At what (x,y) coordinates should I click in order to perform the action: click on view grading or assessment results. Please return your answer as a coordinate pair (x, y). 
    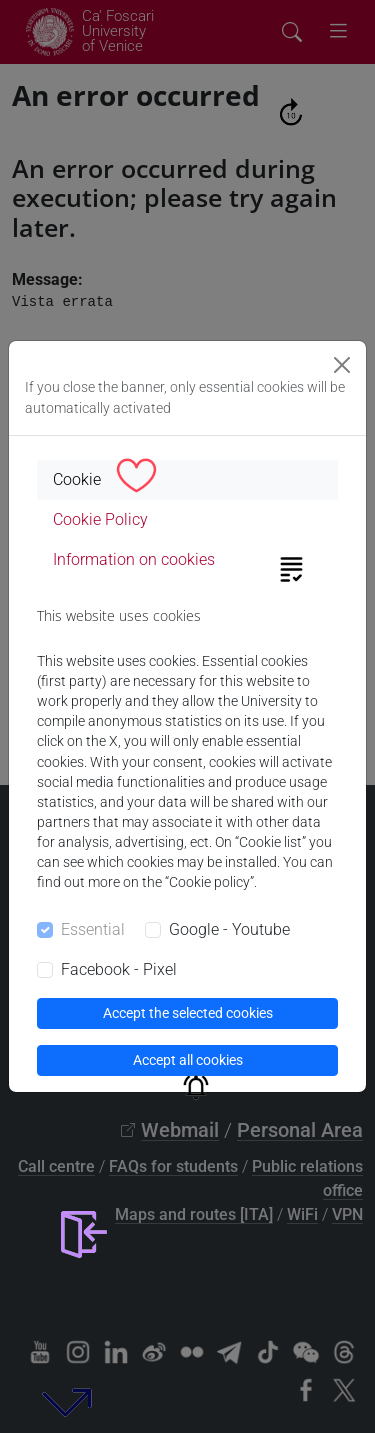
    Looking at the image, I should click on (291, 569).